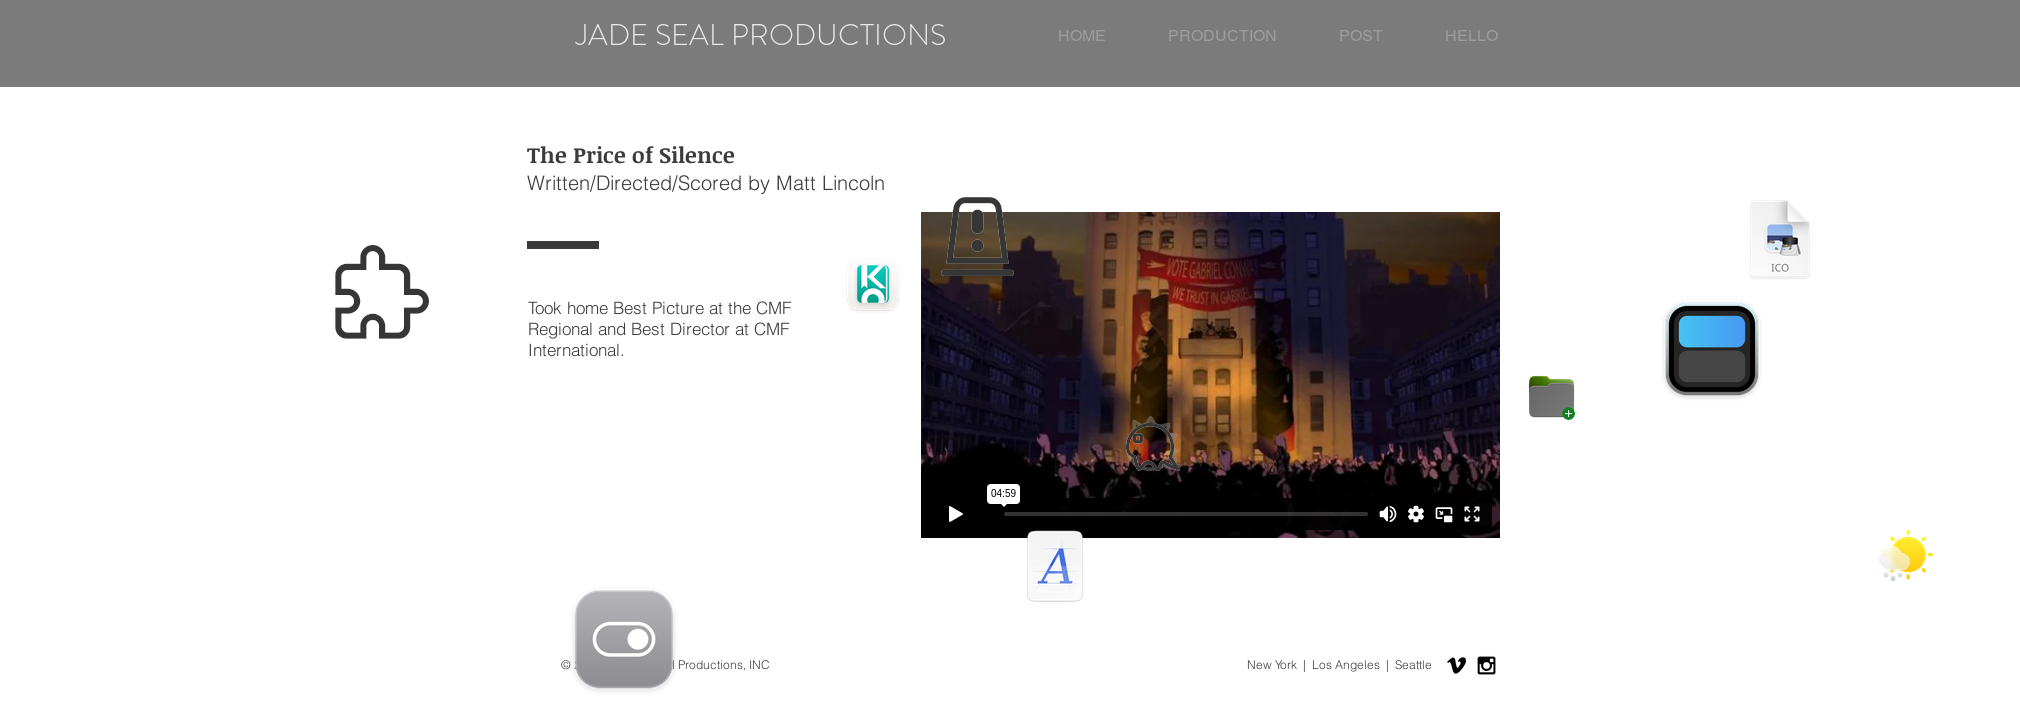 This screenshot has height=720, width=2020. What do you see at coordinates (1153, 443) in the screenshot?
I see `open dino messaging app` at bounding box center [1153, 443].